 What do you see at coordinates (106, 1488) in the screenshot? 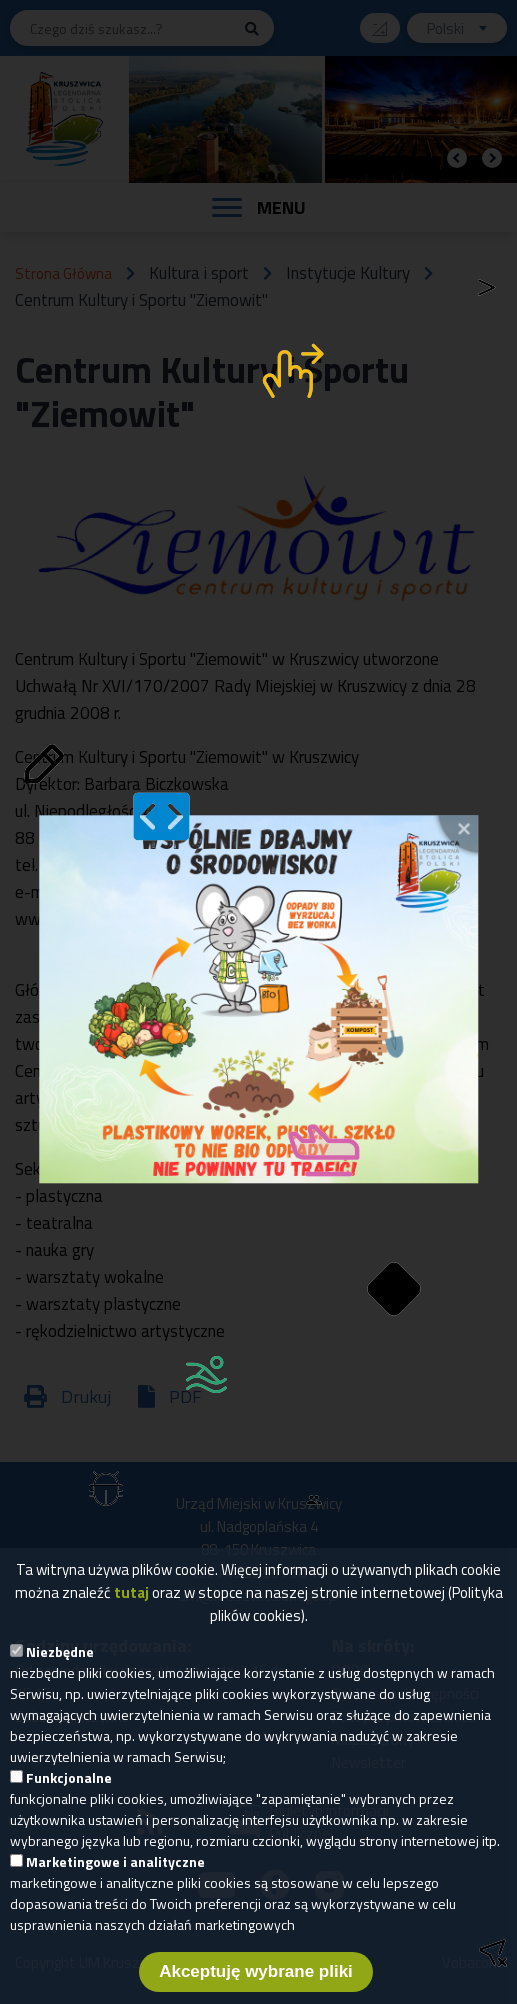
I see `report a bug or issue` at bounding box center [106, 1488].